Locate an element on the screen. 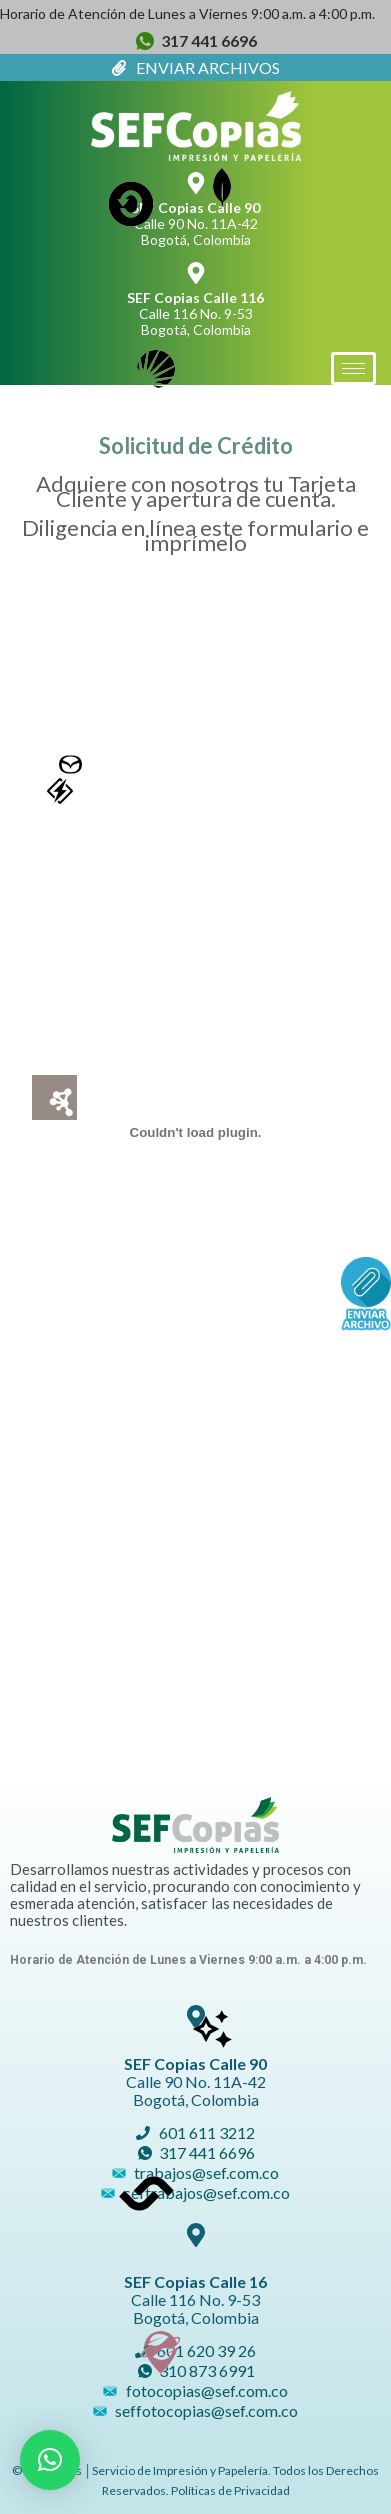 The width and height of the screenshot is (391, 2514). semaphore ci logo is located at coordinates (146, 2193).